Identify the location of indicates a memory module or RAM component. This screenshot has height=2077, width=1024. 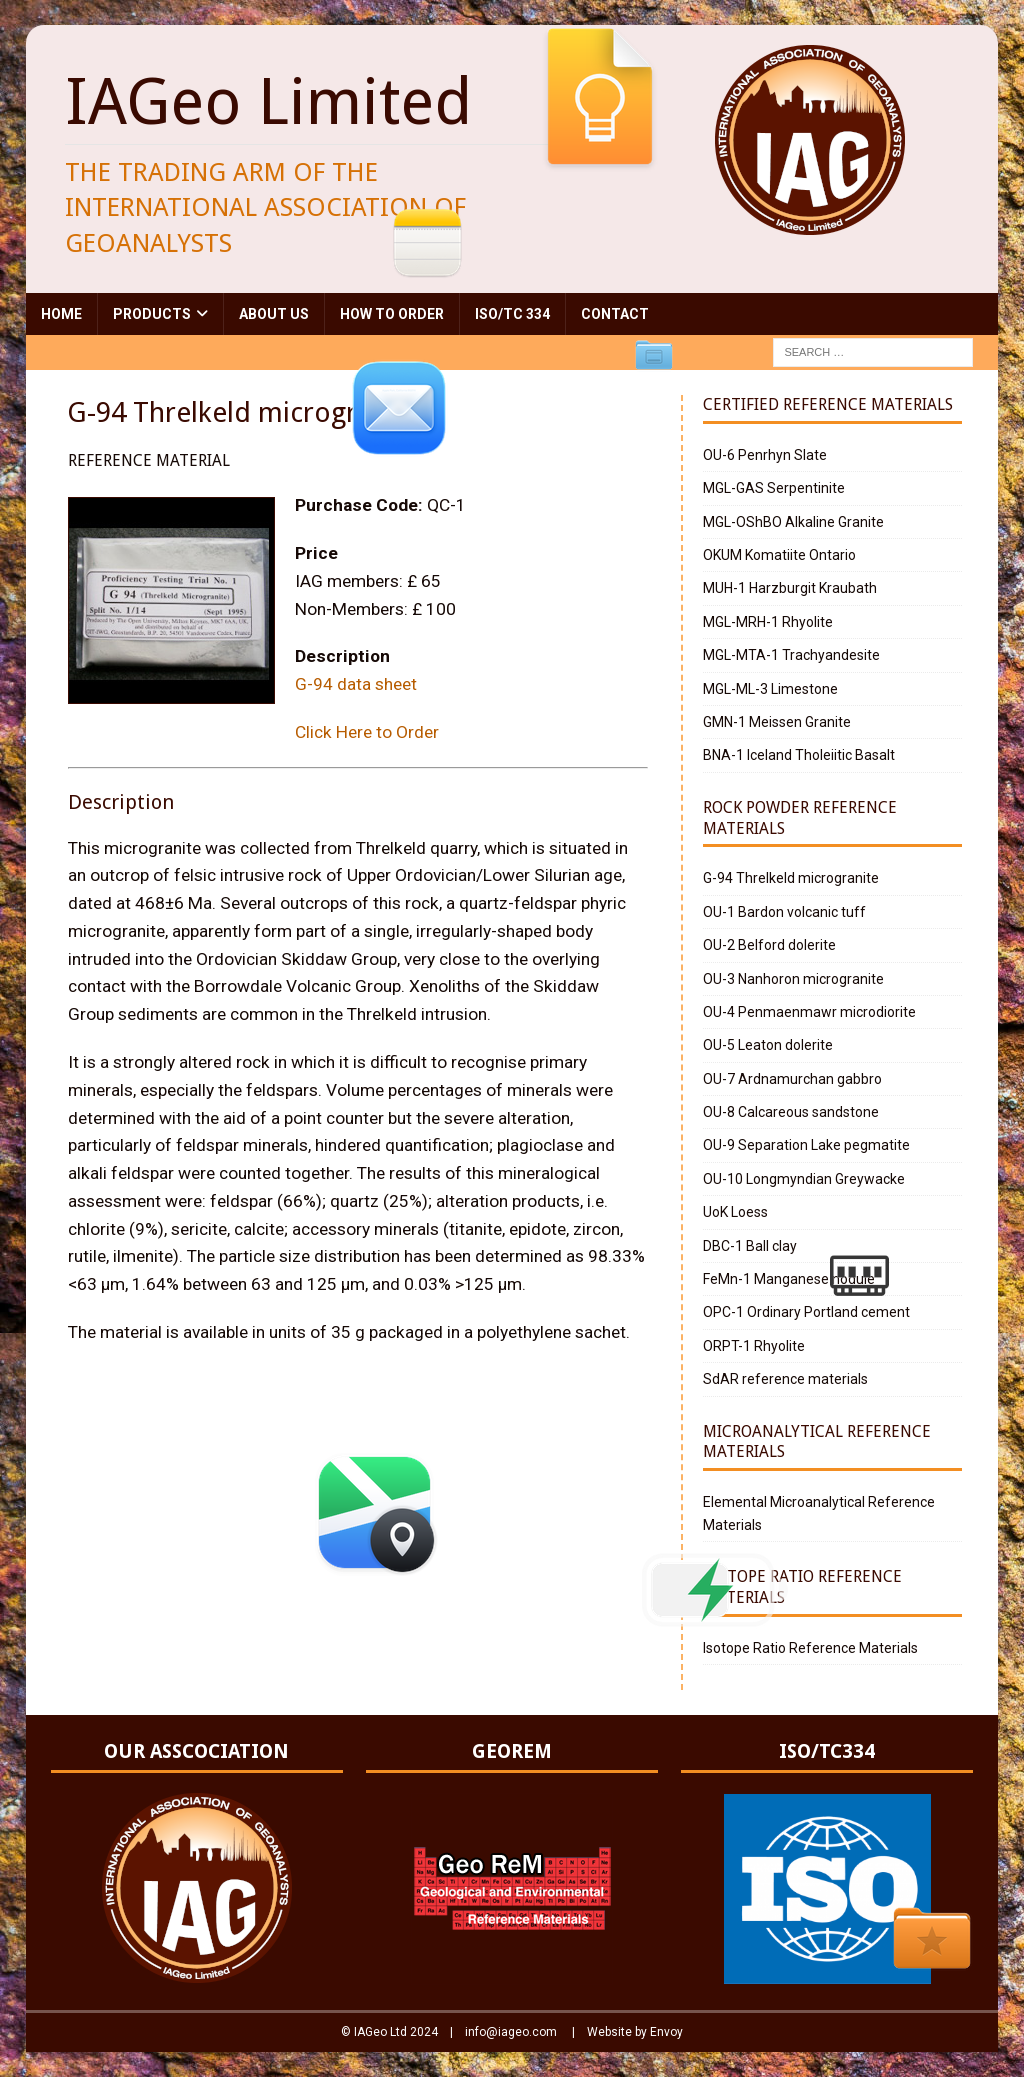
(859, 1277).